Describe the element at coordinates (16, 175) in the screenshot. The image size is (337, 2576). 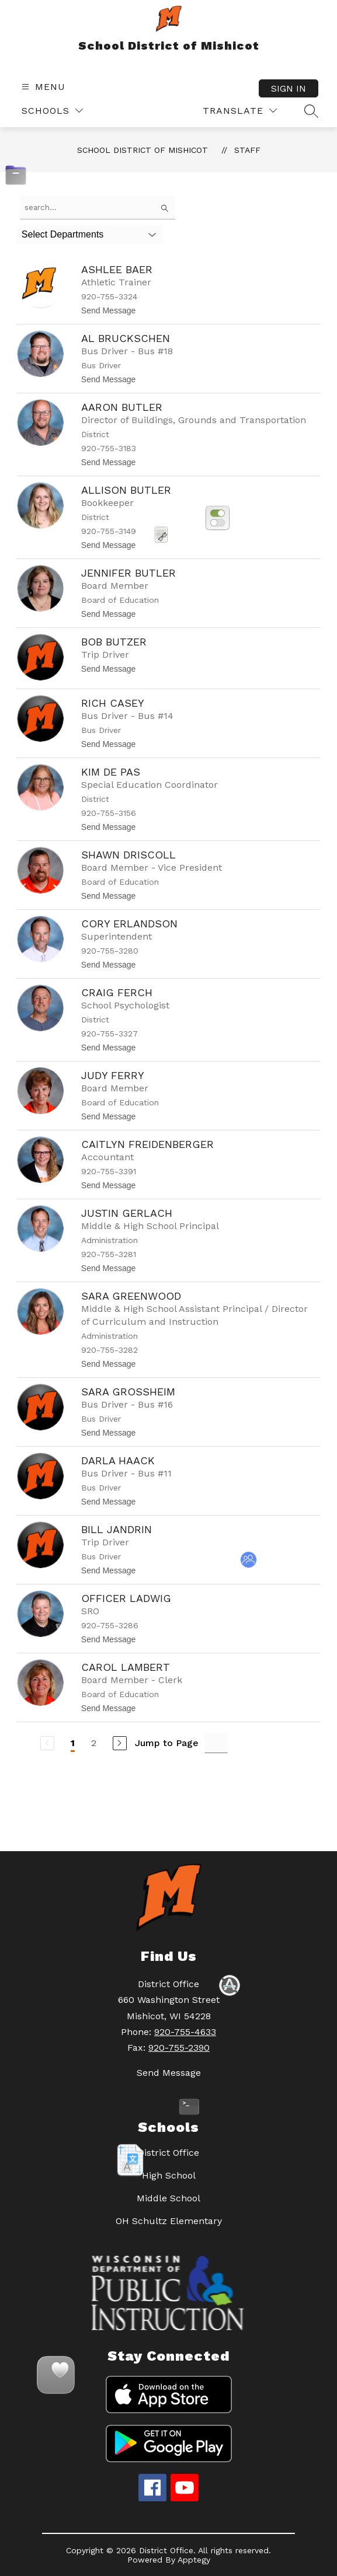
I see `open the file manager application` at that location.